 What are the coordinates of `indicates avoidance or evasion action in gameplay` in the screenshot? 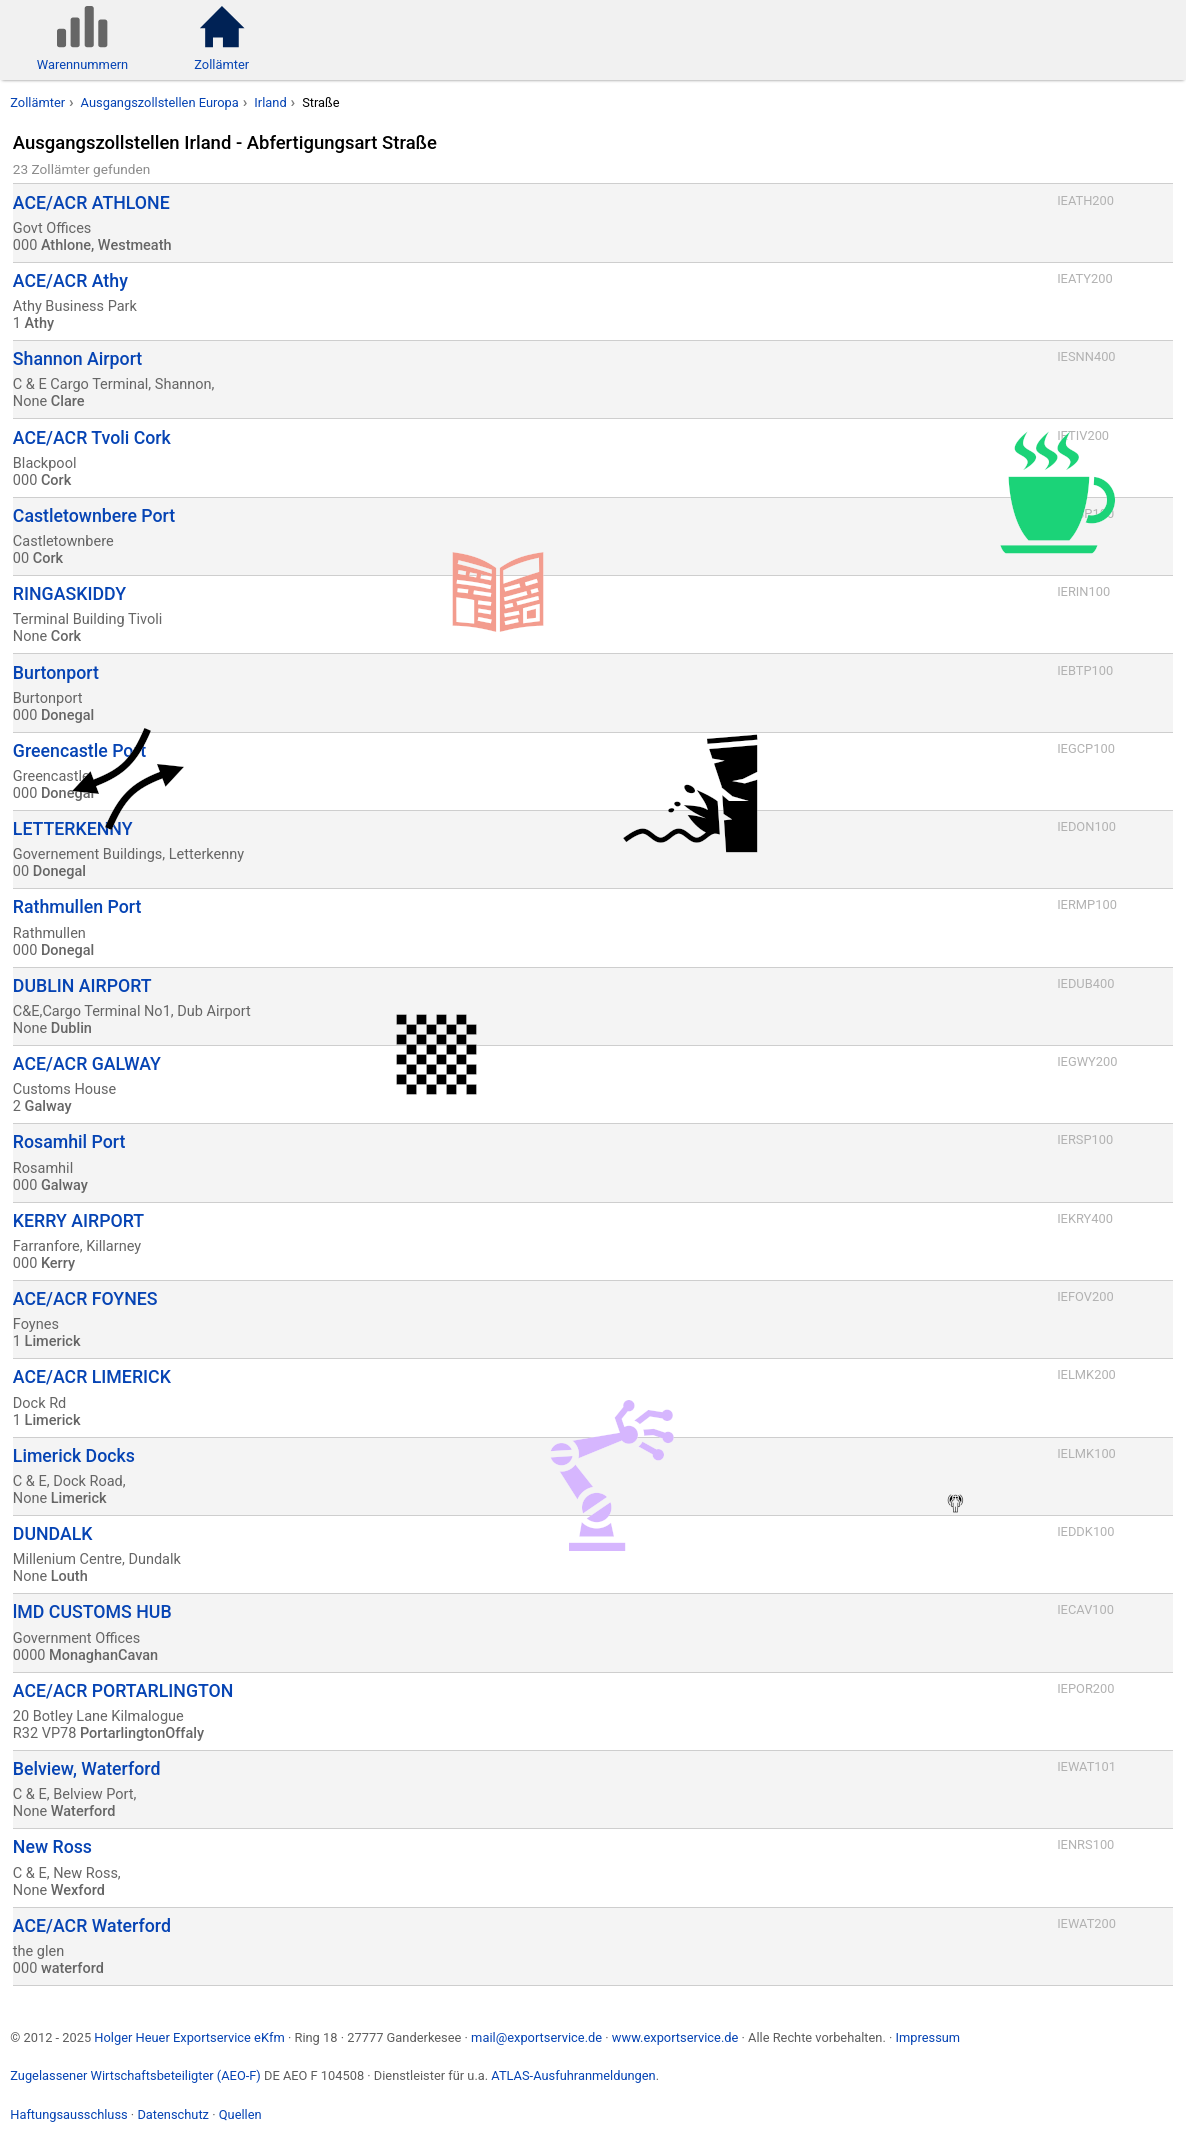 It's located at (128, 779).